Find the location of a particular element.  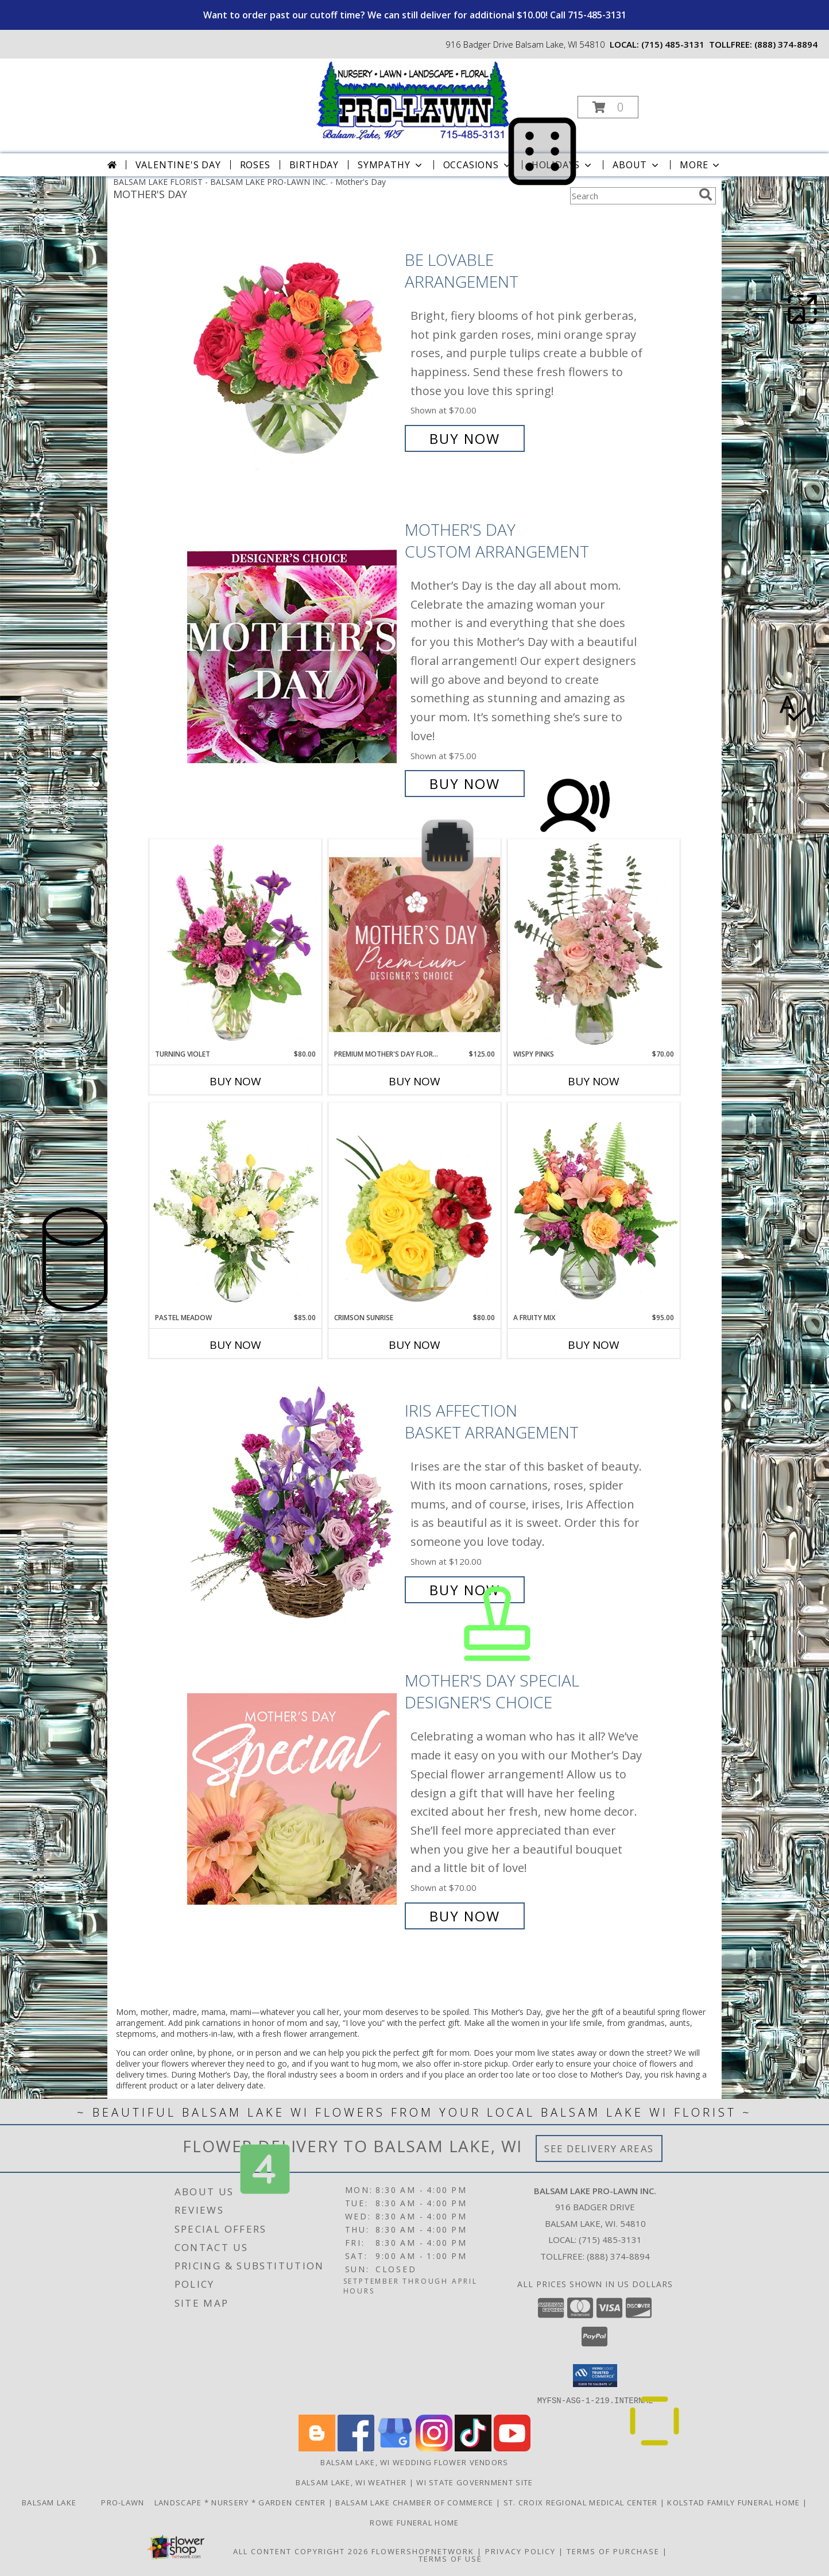

indicates an RJ11 telephone/DSL network port is located at coordinates (447, 845).